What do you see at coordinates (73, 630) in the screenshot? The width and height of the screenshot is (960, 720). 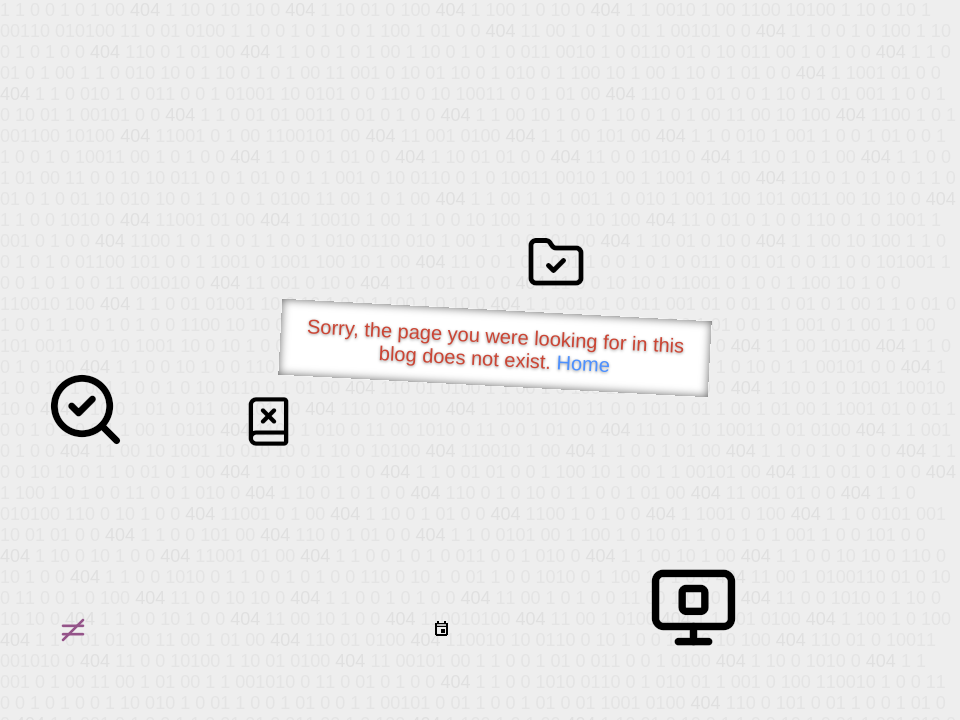 I see `indicates values are not equal` at bounding box center [73, 630].